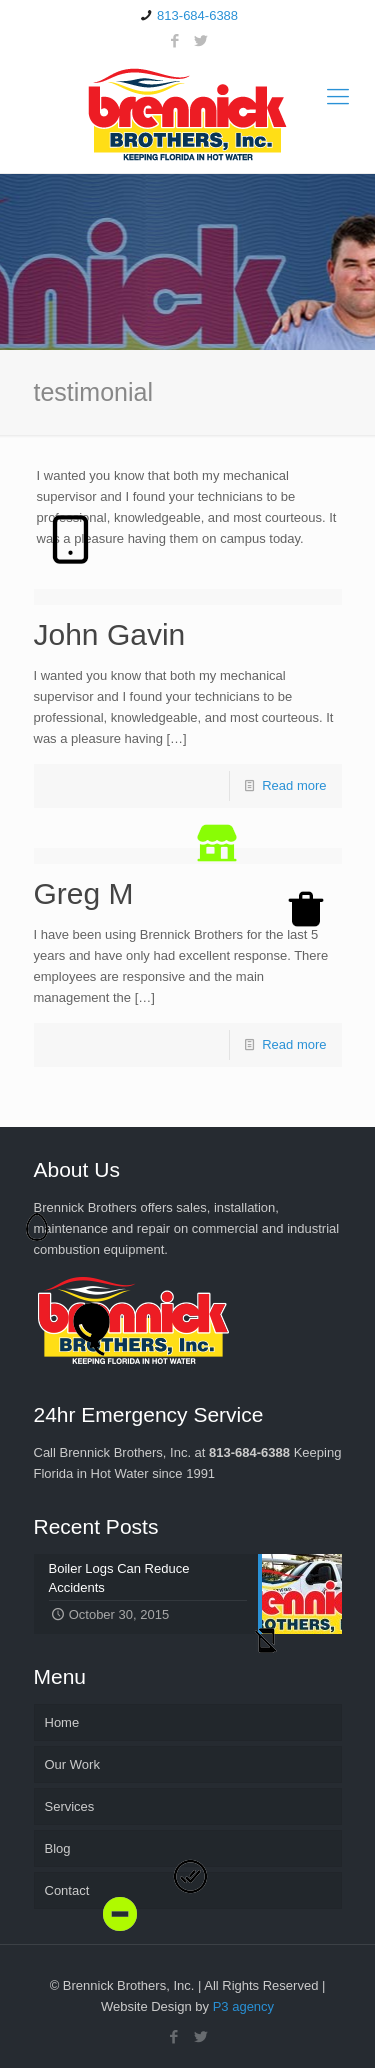 The image size is (375, 2068). I want to click on delete selected item, so click(306, 909).